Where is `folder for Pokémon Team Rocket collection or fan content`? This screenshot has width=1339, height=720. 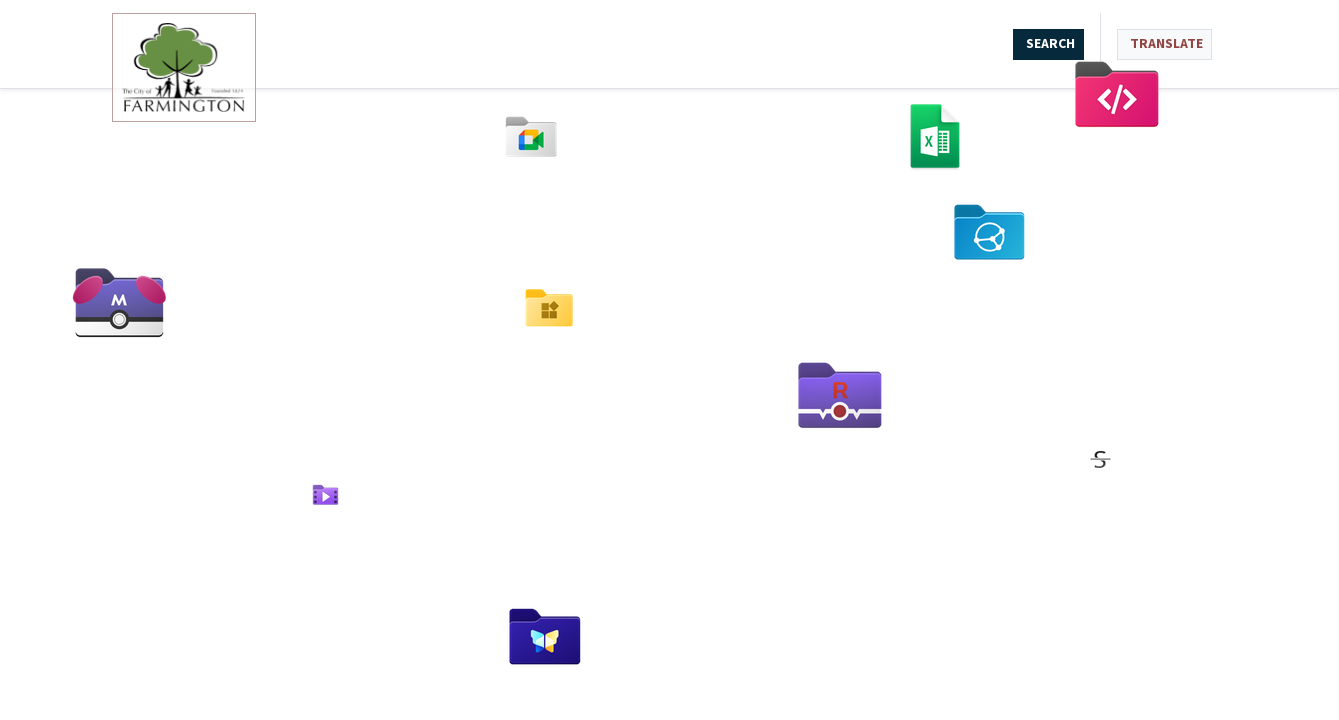 folder for Pokémon Team Rocket collection or fan content is located at coordinates (839, 397).